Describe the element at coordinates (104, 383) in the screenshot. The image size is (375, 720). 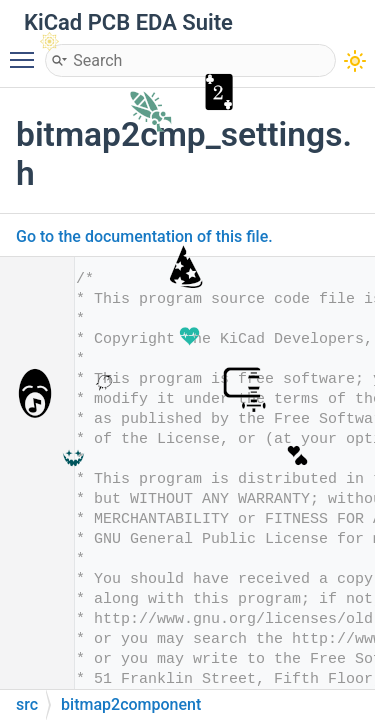
I see `equip a tribal or primitive accessory` at that location.